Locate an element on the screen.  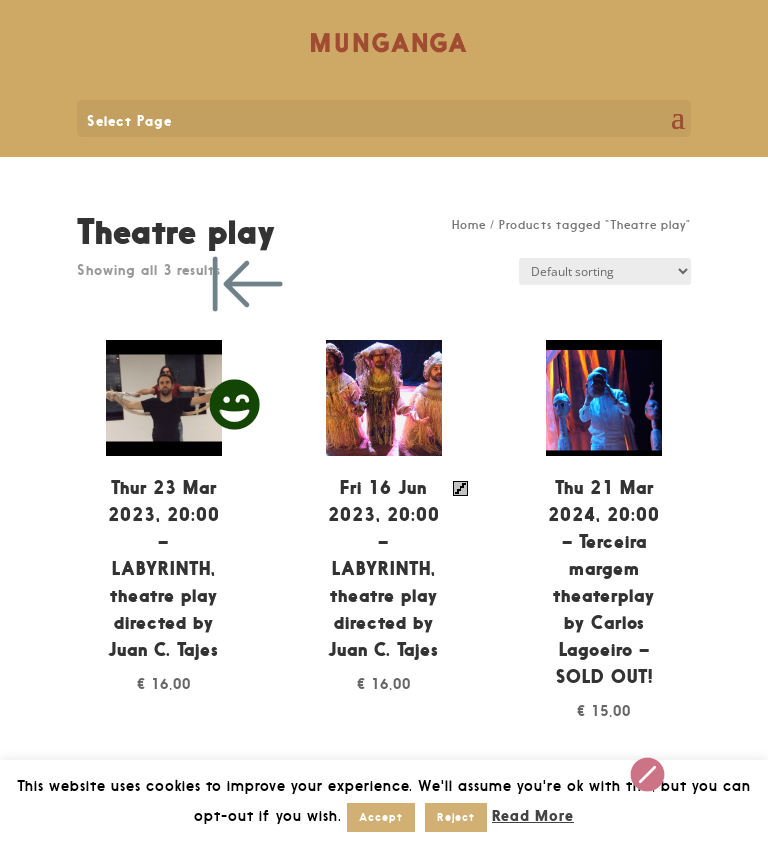
indicates stairs available at this location is located at coordinates (460, 488).